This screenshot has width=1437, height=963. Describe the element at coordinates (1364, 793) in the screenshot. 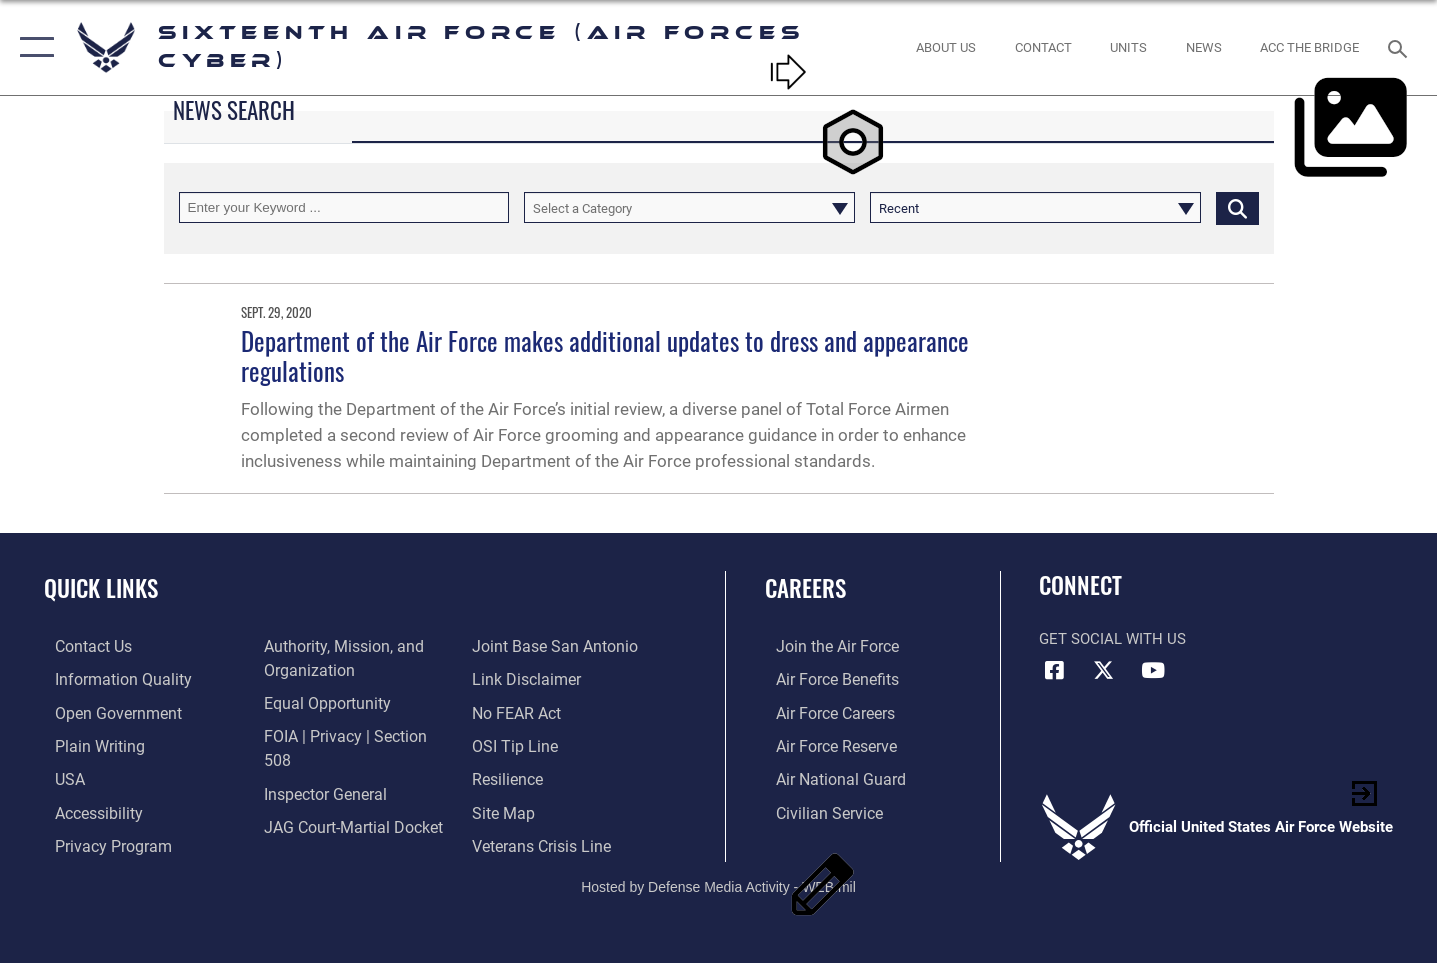

I see `log out of the current account` at that location.